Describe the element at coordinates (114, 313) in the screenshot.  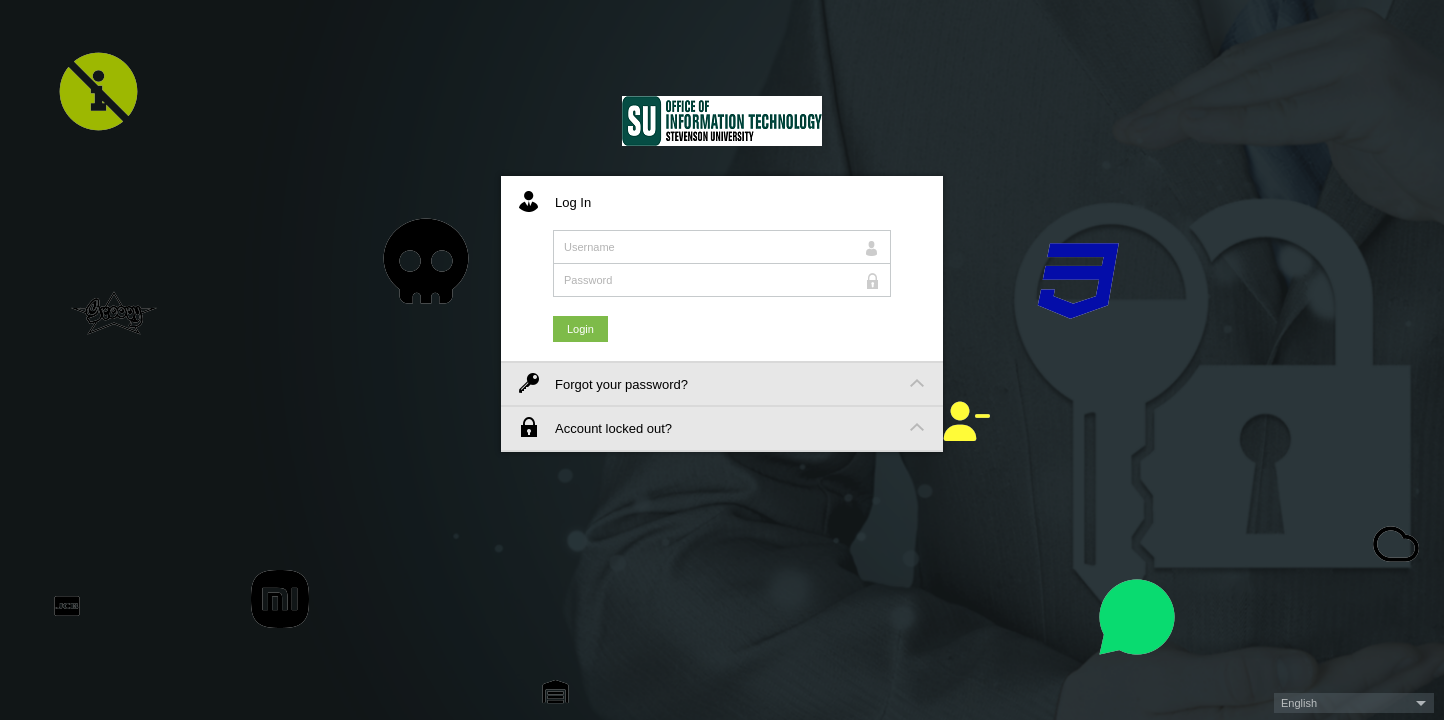
I see `apache groovy programming language logo` at that location.